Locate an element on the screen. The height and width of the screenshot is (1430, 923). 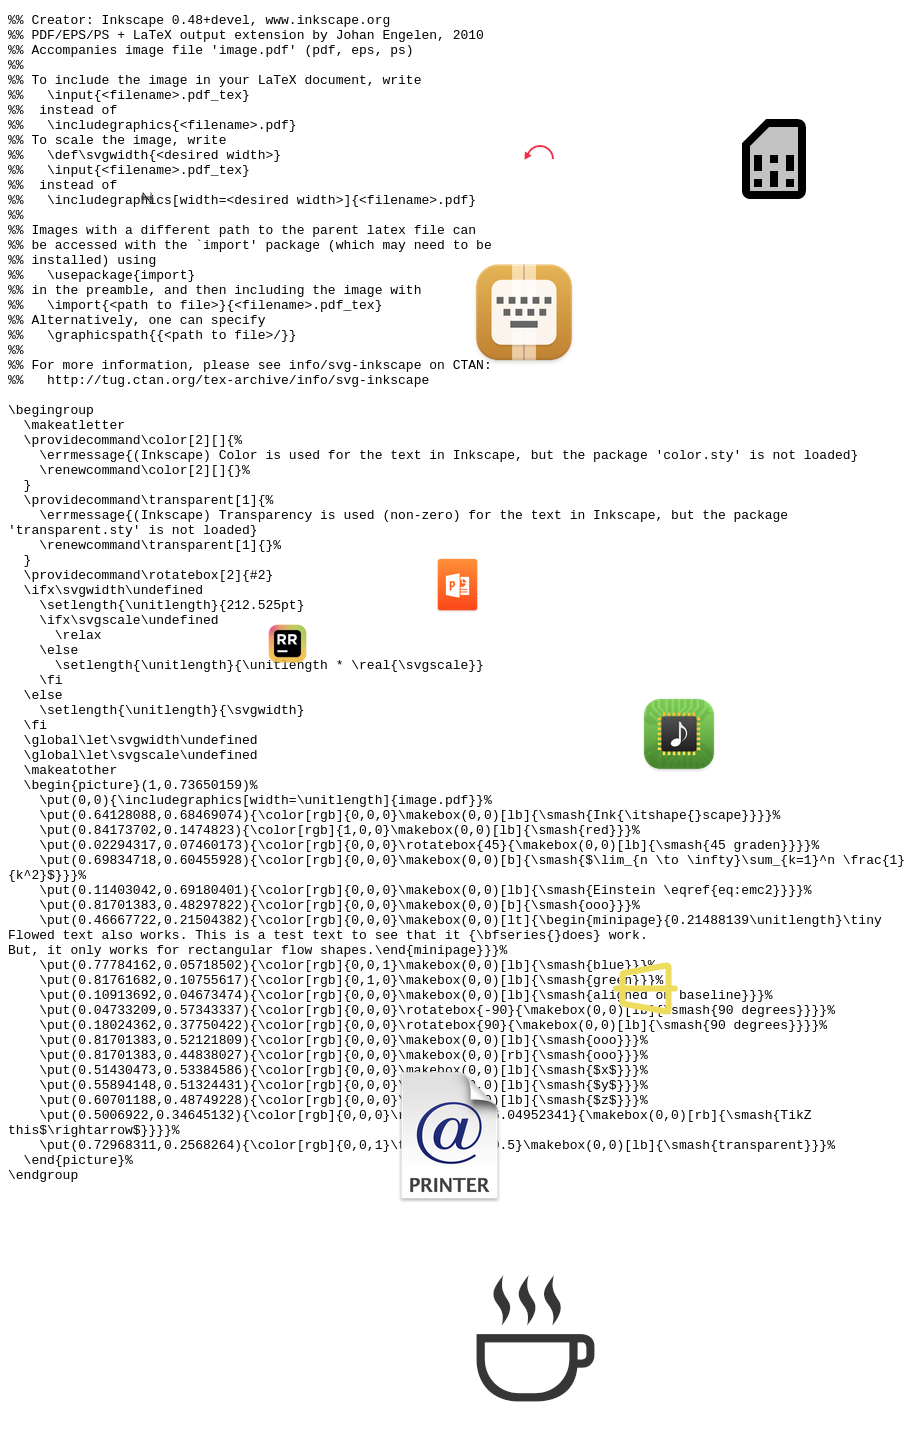
presentation template file type indicator is located at coordinates (457, 585).